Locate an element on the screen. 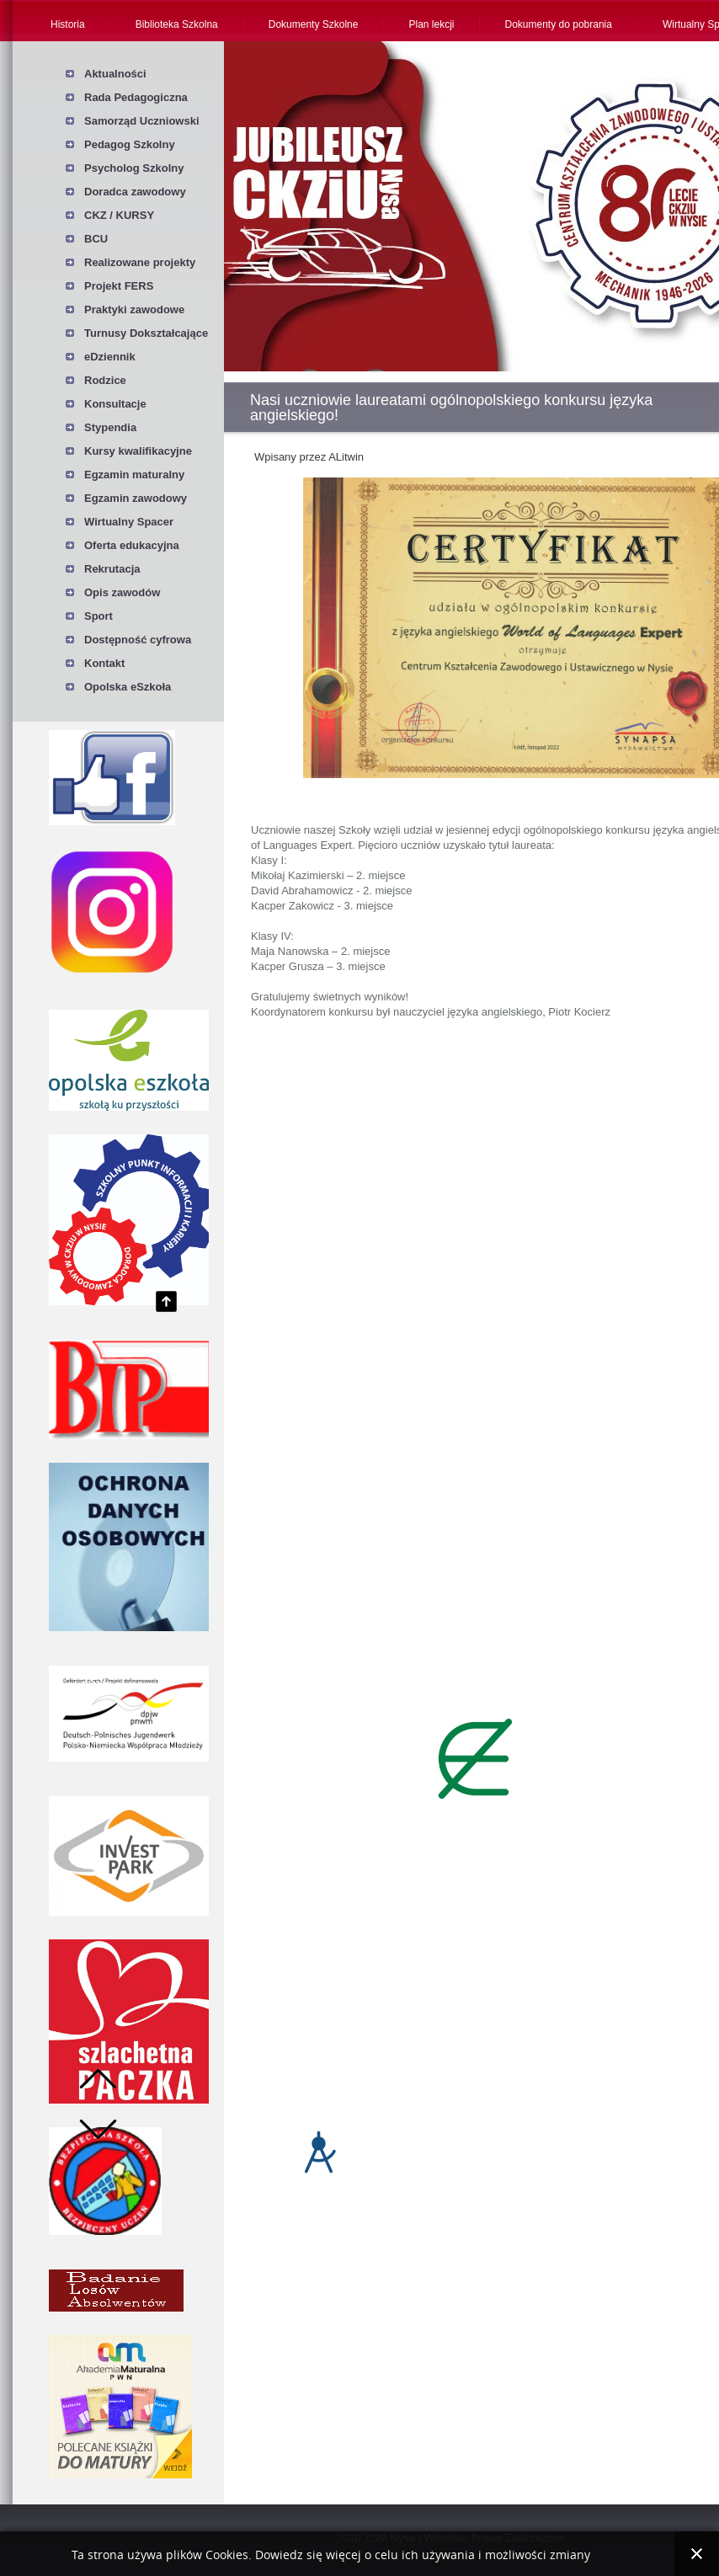 This screenshot has height=2576, width=719. indicates item is not part of a set or group is located at coordinates (475, 1758).